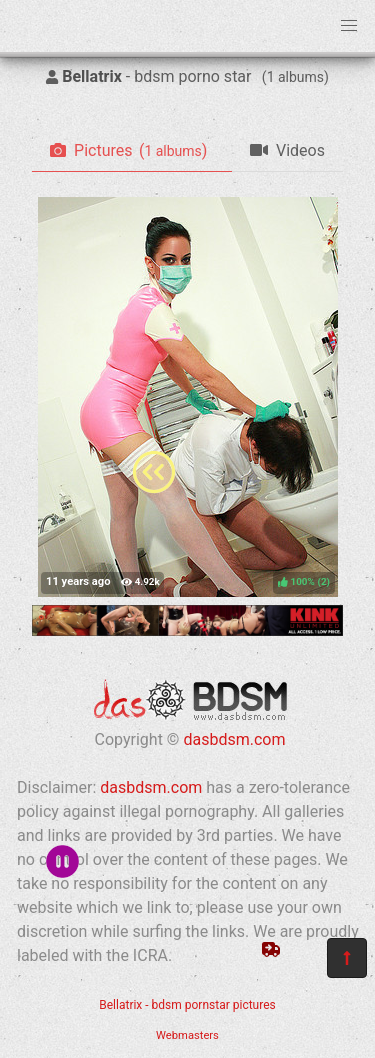 The image size is (375, 1058). I want to click on pause media playback, so click(62, 861).